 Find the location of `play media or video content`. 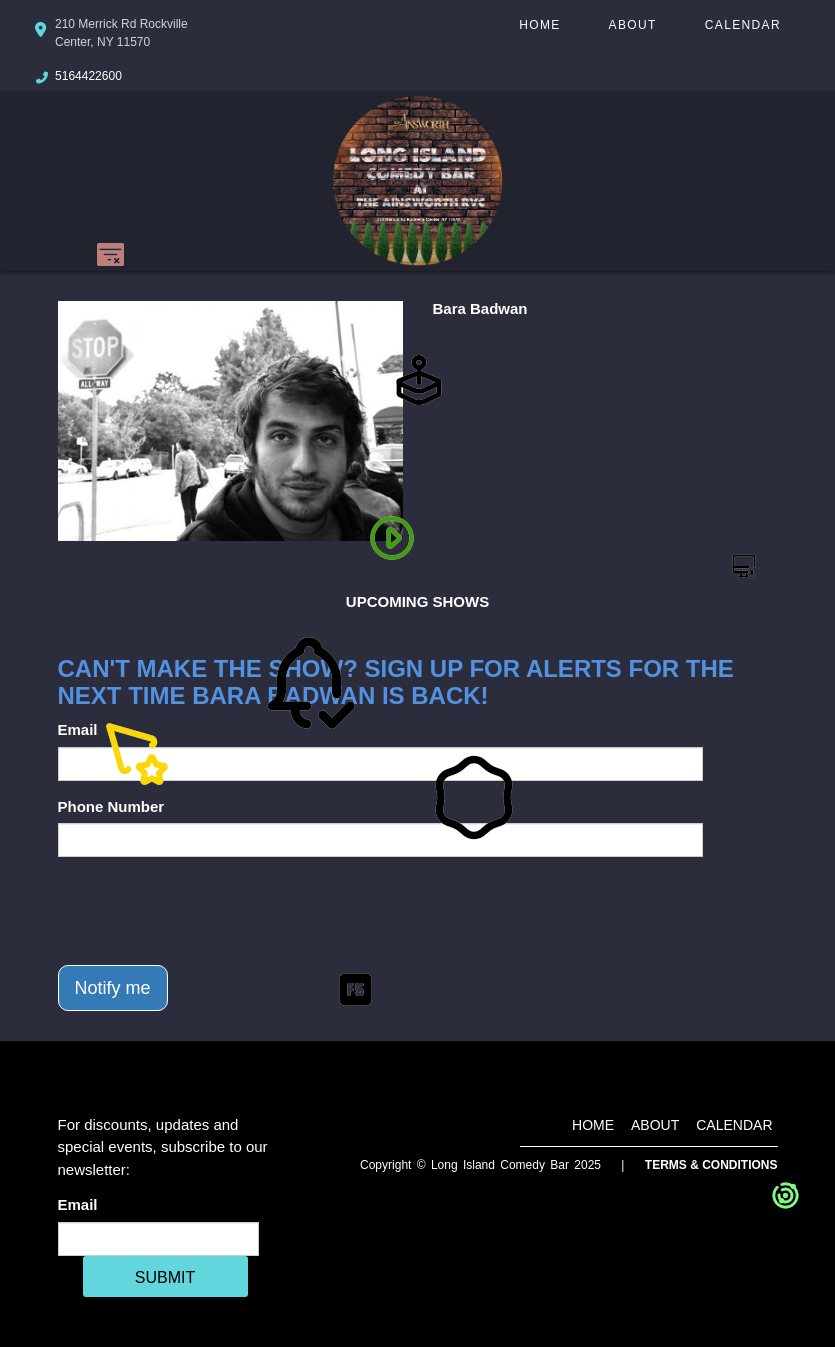

play media or video content is located at coordinates (392, 538).